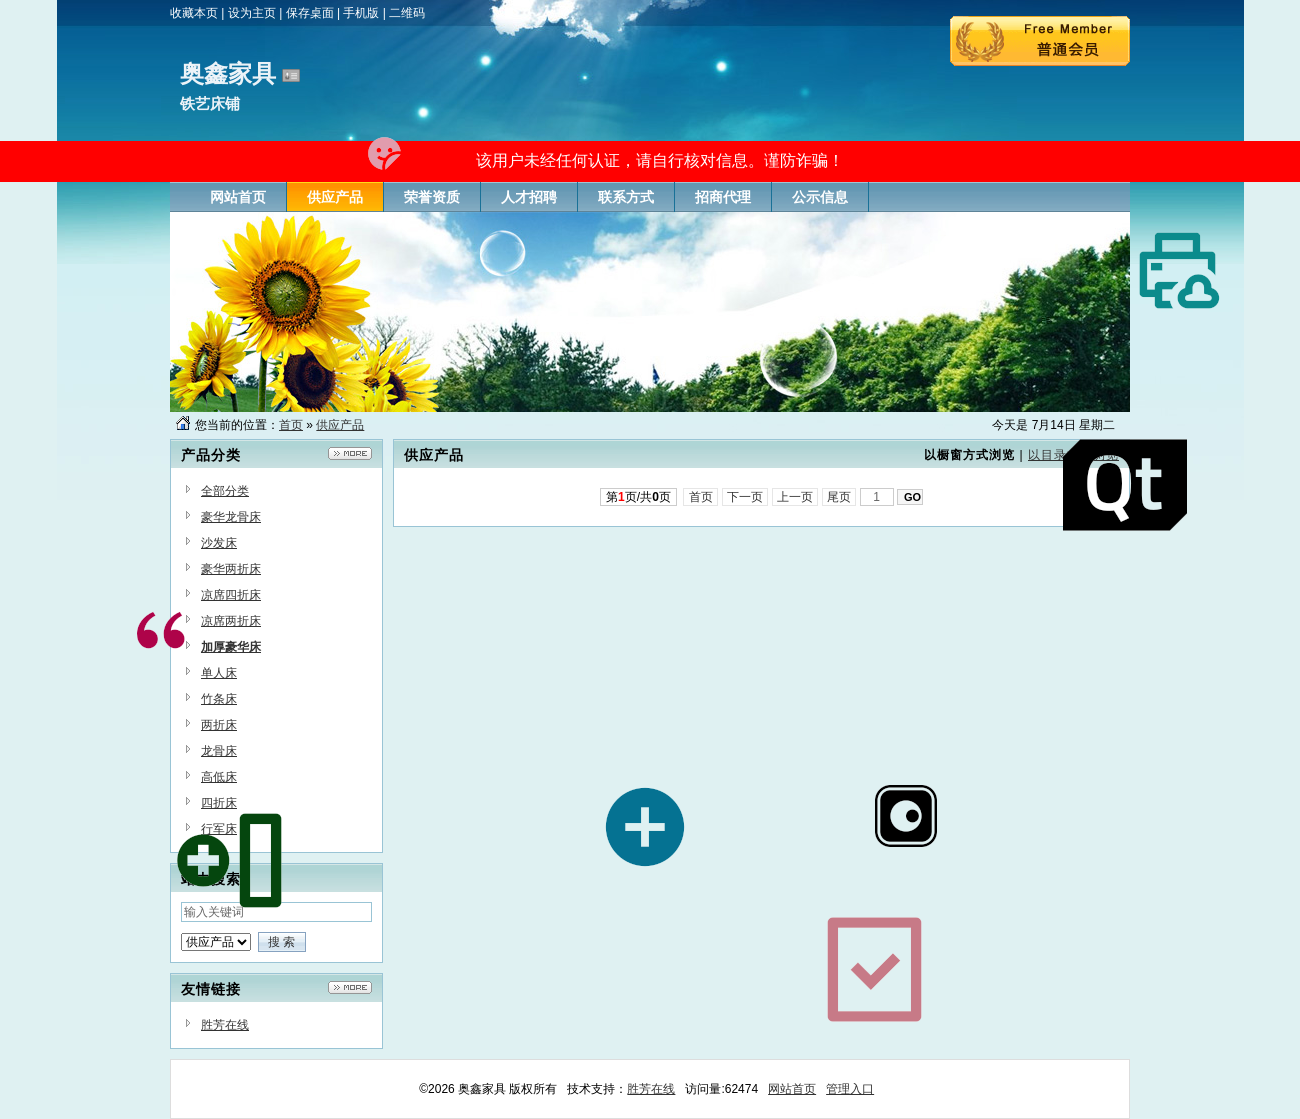 Image resolution: width=1300 pixels, height=1119 pixels. What do you see at coordinates (645, 827) in the screenshot?
I see `add a new item` at bounding box center [645, 827].